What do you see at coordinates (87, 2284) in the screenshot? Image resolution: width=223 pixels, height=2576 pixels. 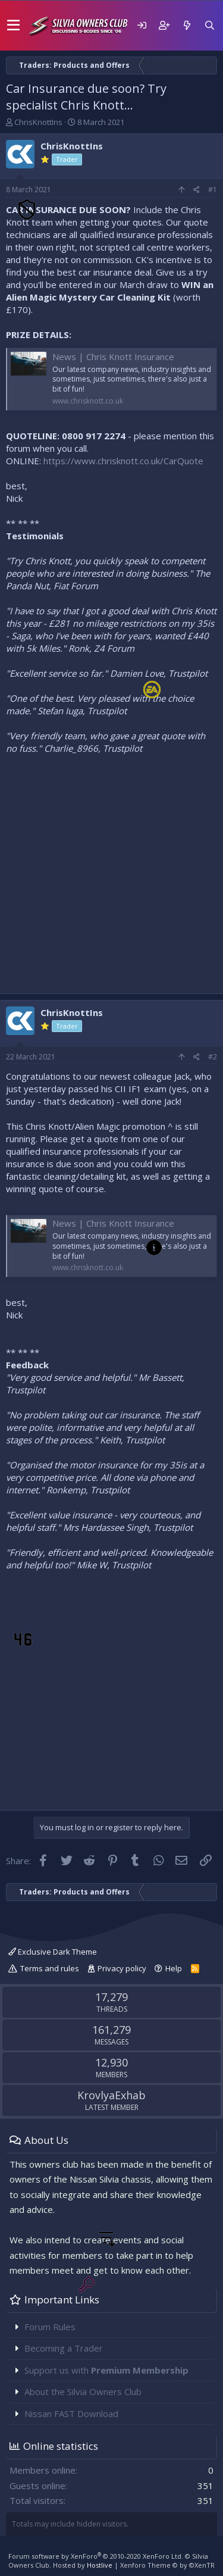 I see `access security or authentication settings` at bounding box center [87, 2284].